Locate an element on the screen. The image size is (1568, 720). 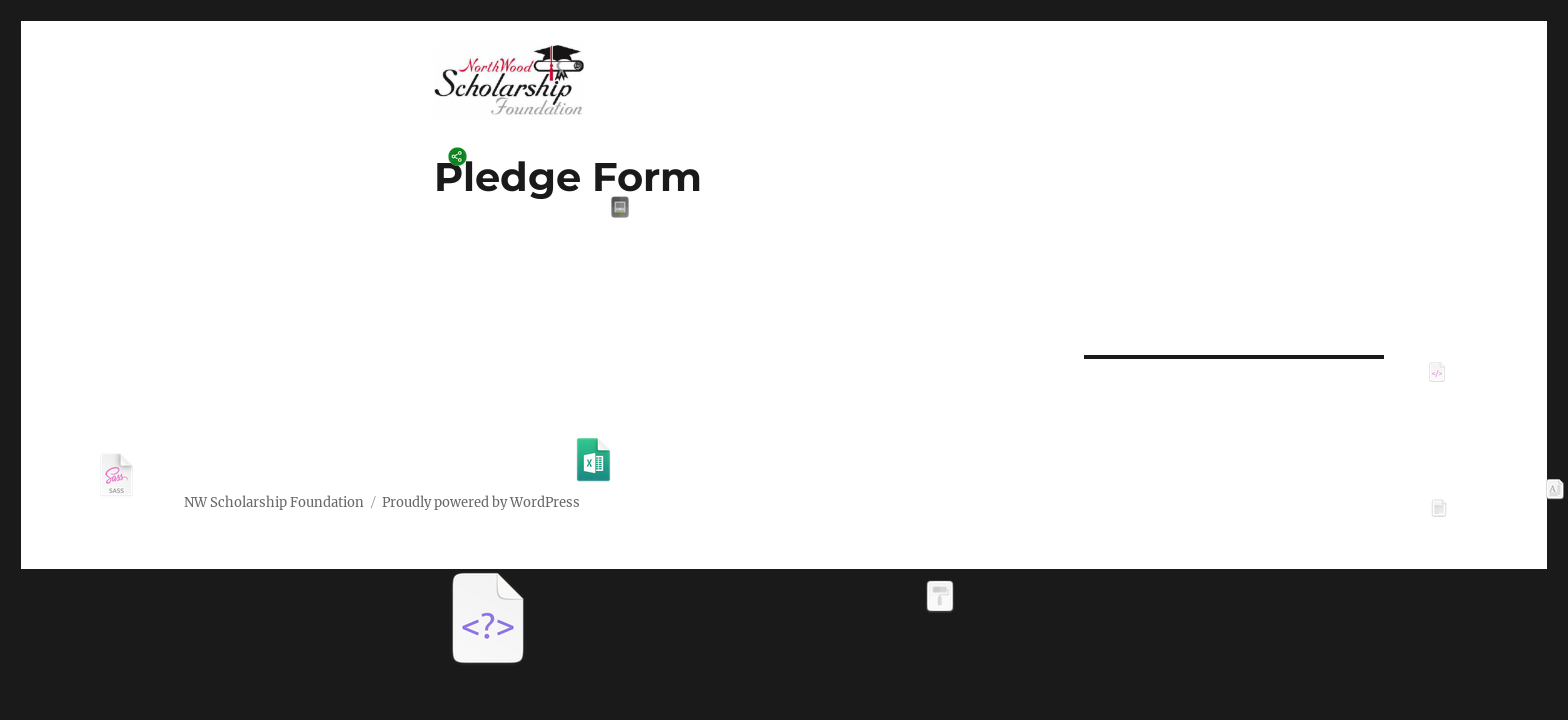
microsoft excel template file with macros enabled is located at coordinates (593, 459).